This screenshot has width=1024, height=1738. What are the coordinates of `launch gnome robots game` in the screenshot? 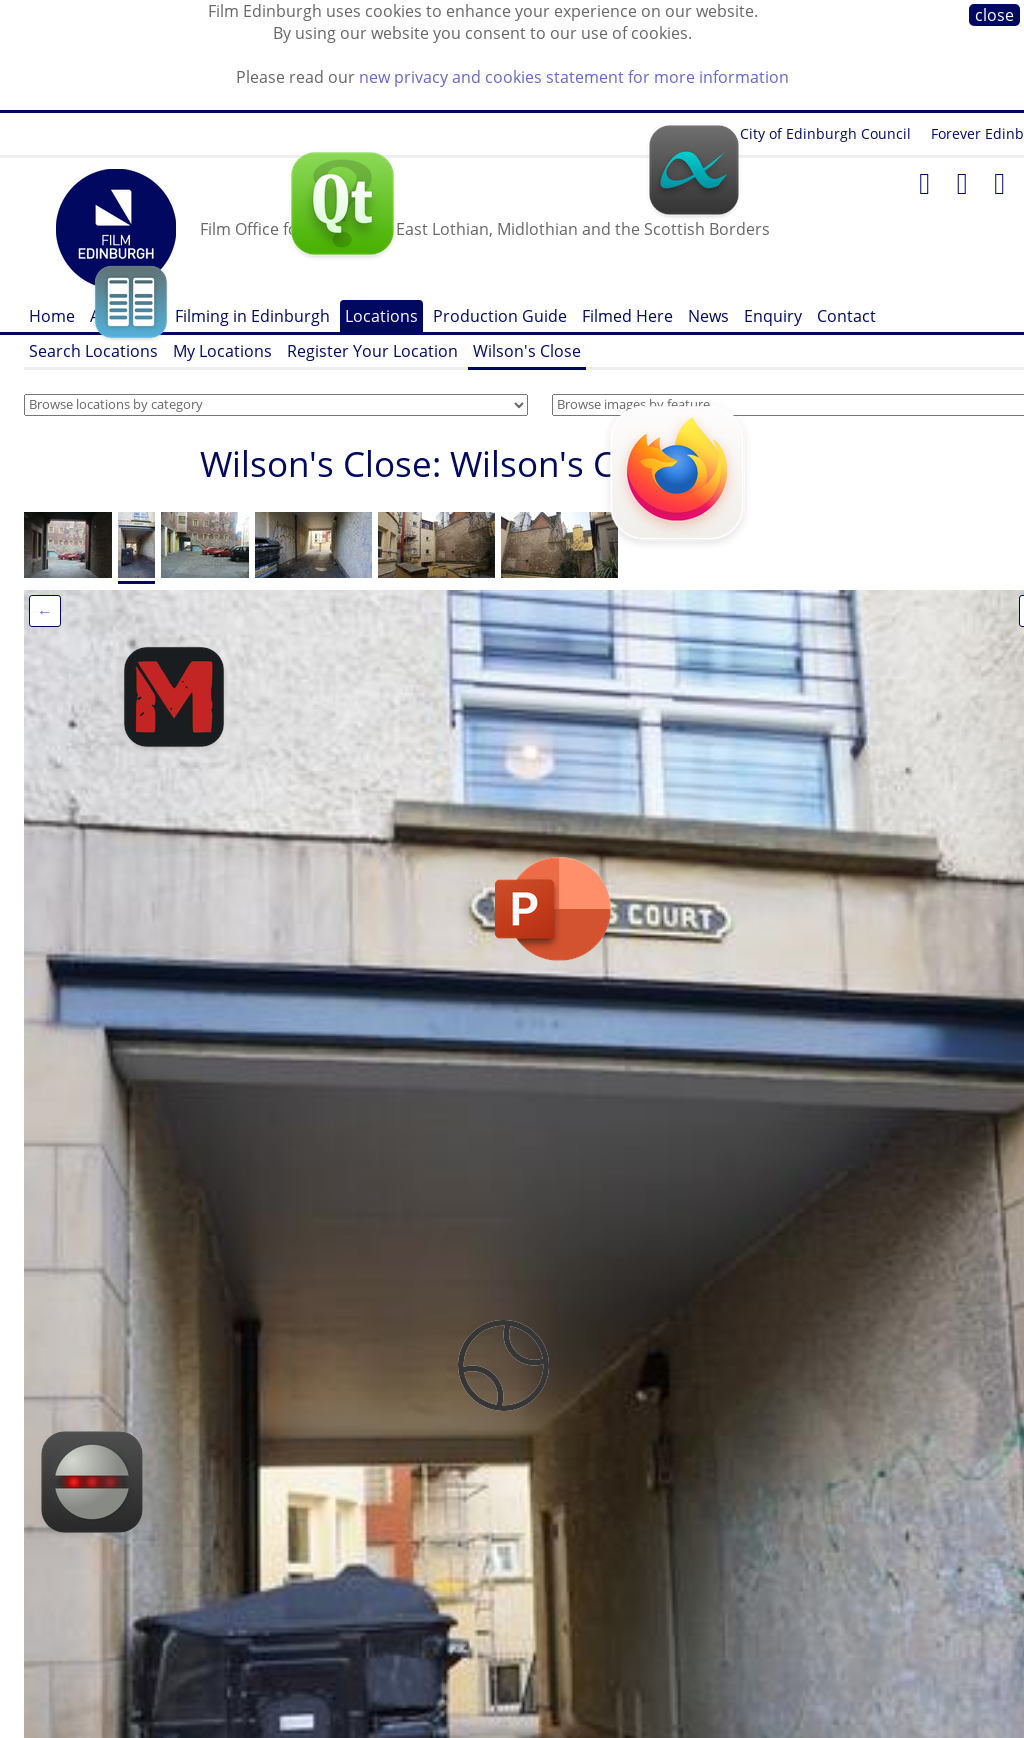 It's located at (92, 1482).